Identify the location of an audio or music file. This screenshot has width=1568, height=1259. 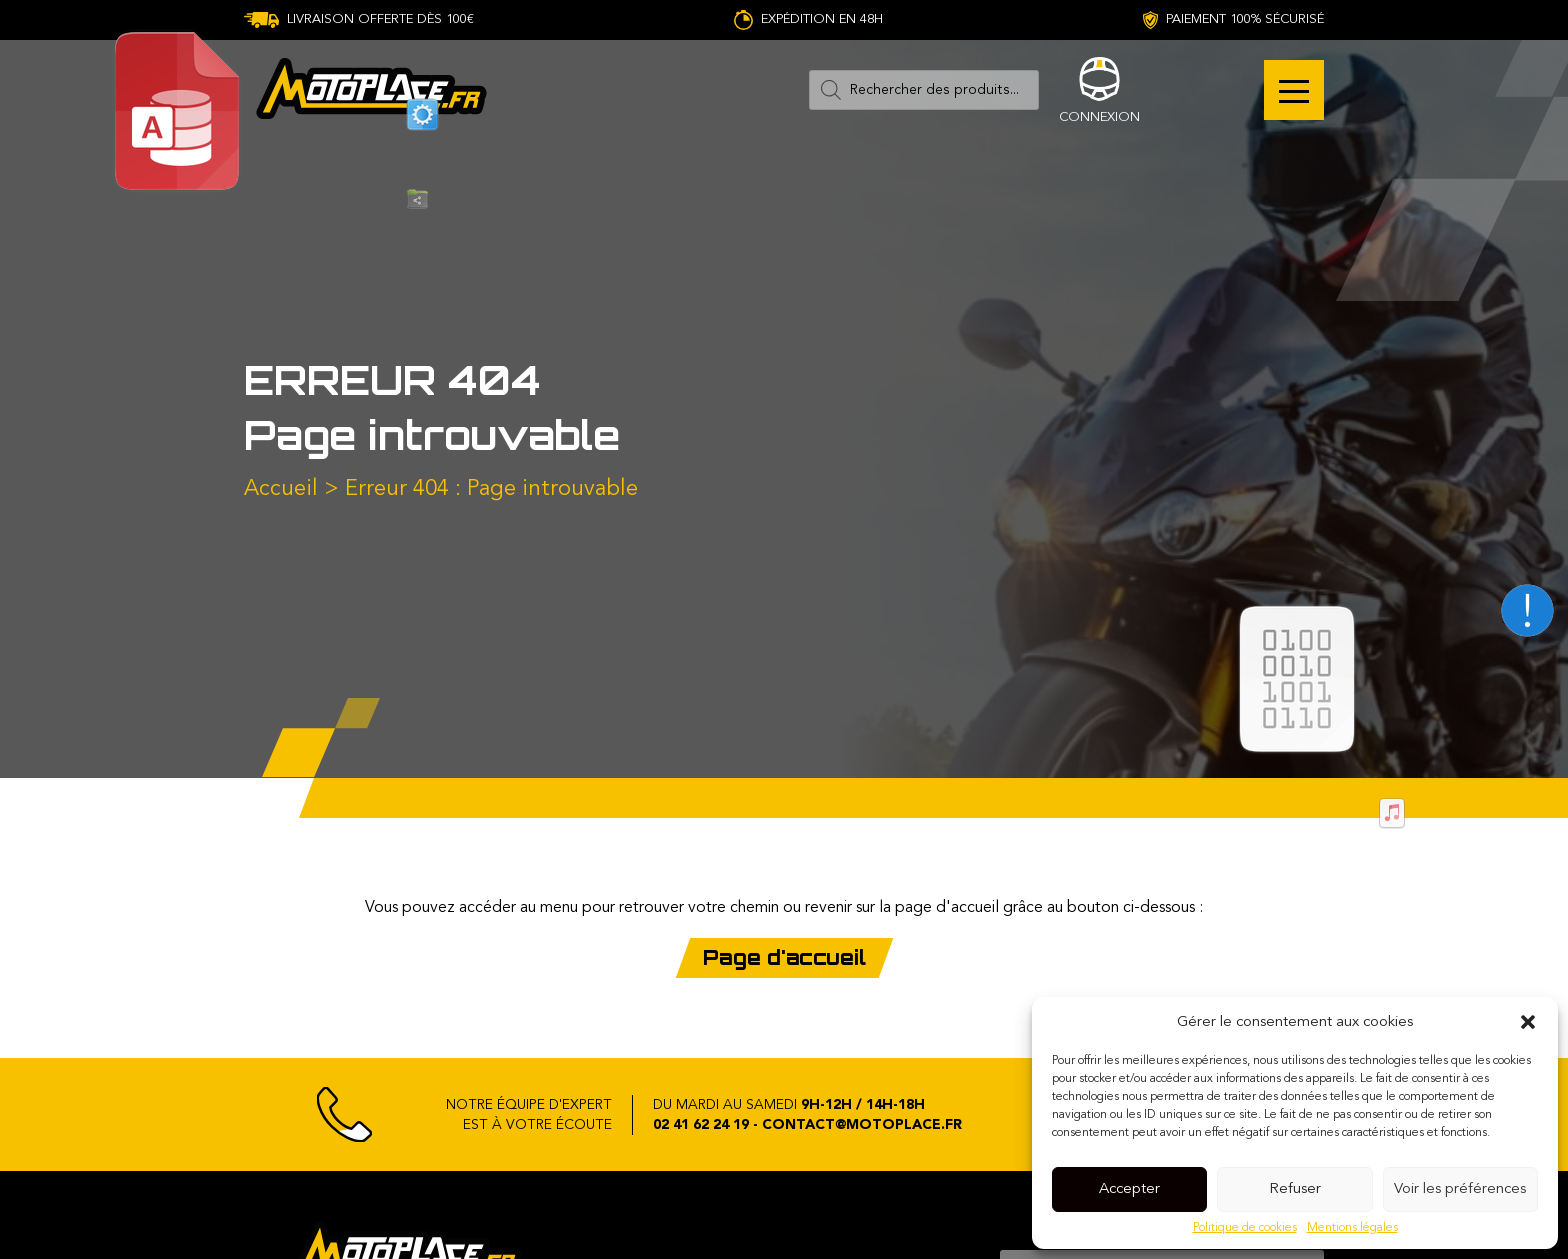
(1392, 813).